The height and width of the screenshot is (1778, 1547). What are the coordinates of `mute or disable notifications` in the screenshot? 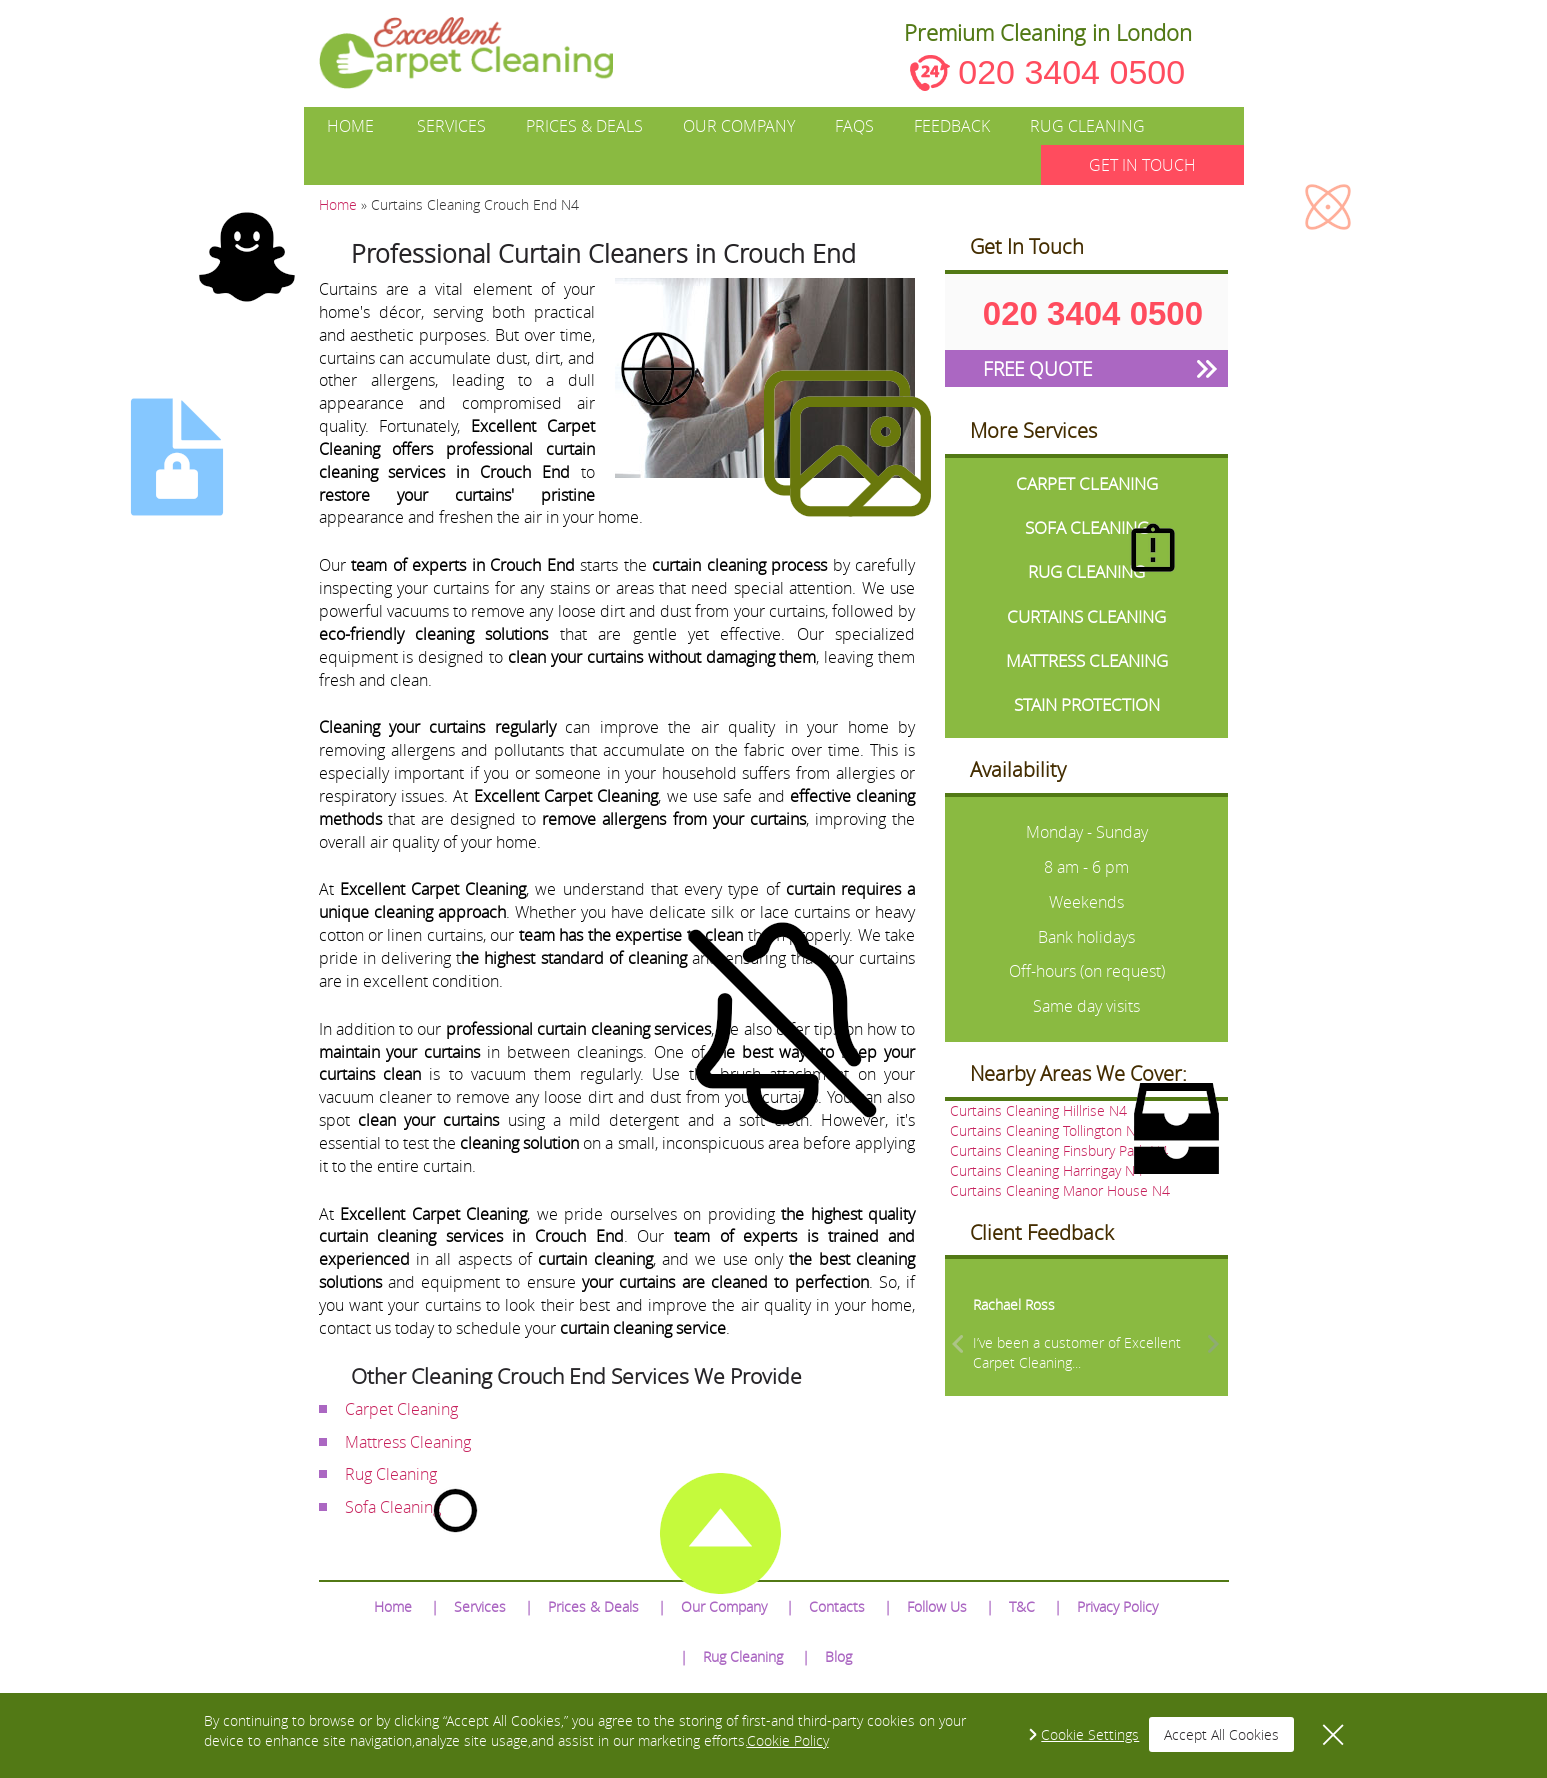 It's located at (782, 1023).